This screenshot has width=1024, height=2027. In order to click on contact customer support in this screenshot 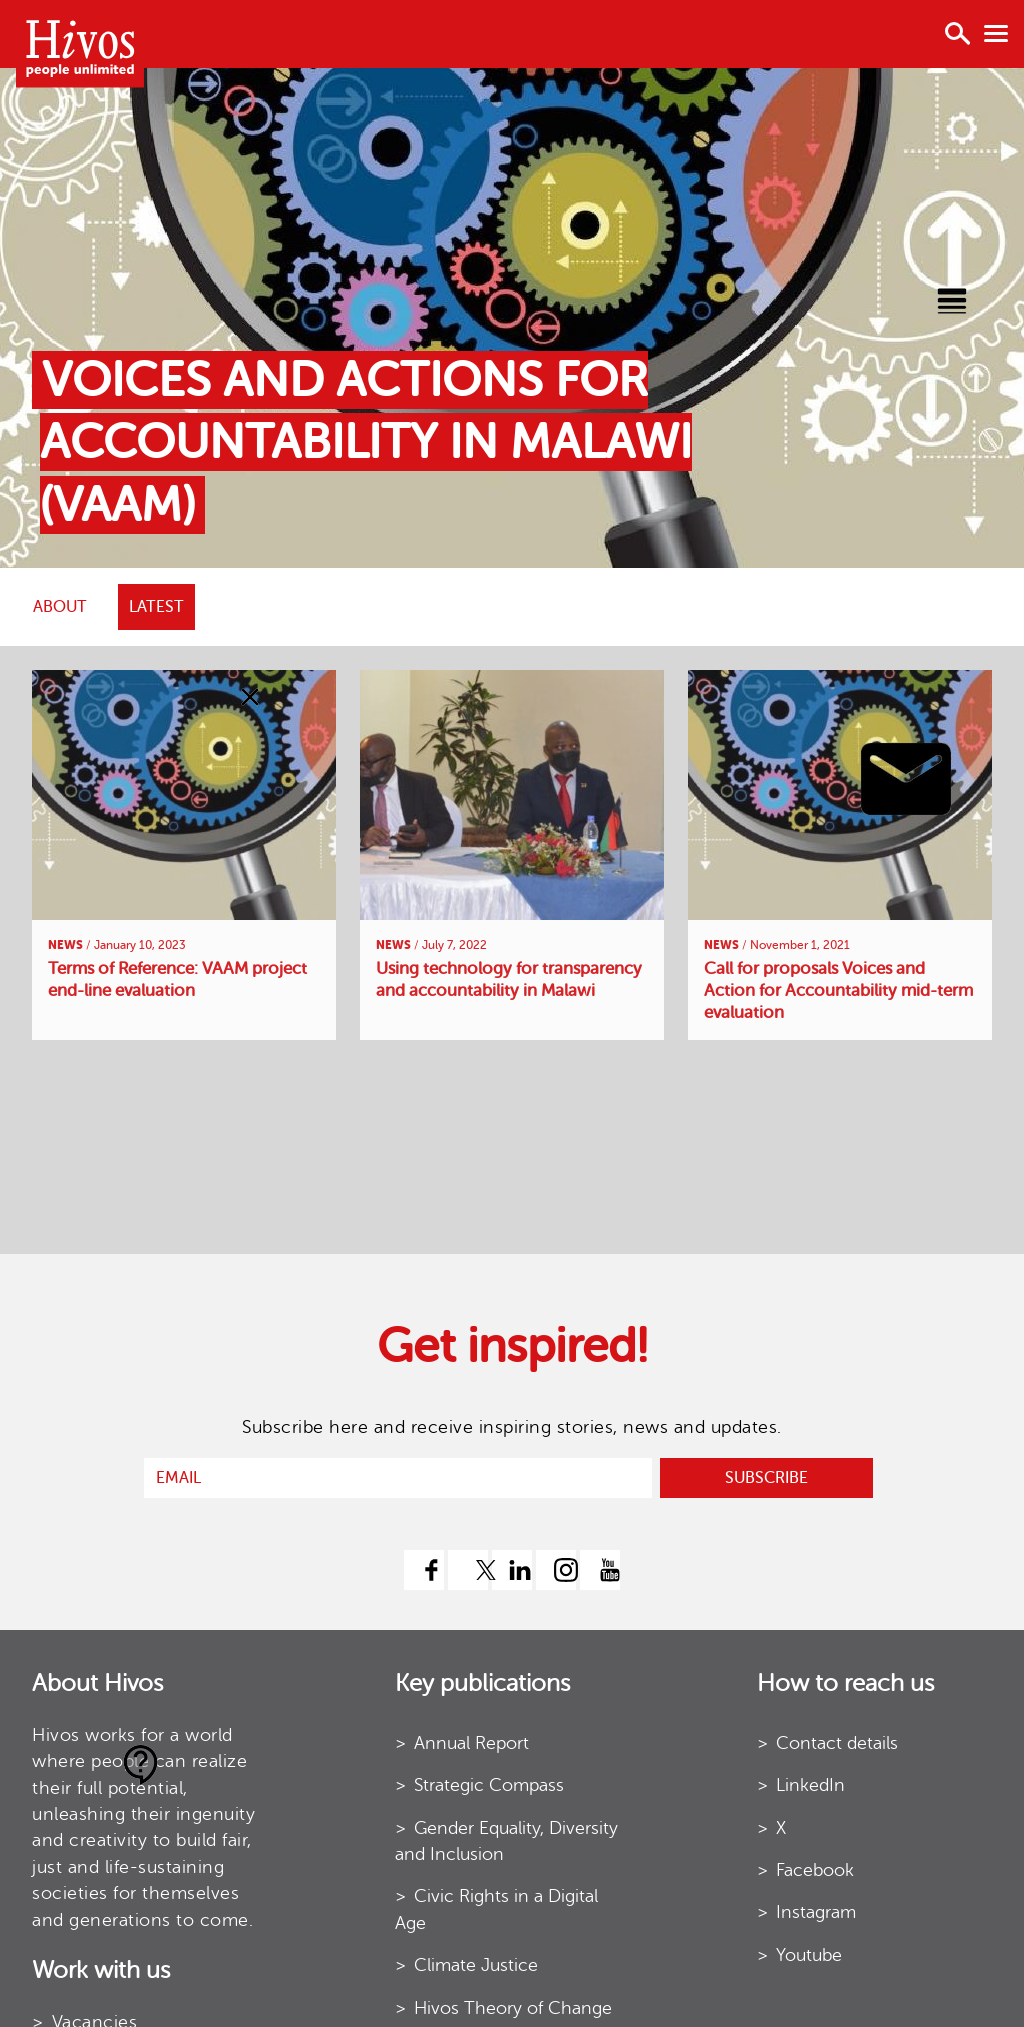, I will do `click(141, 1764)`.